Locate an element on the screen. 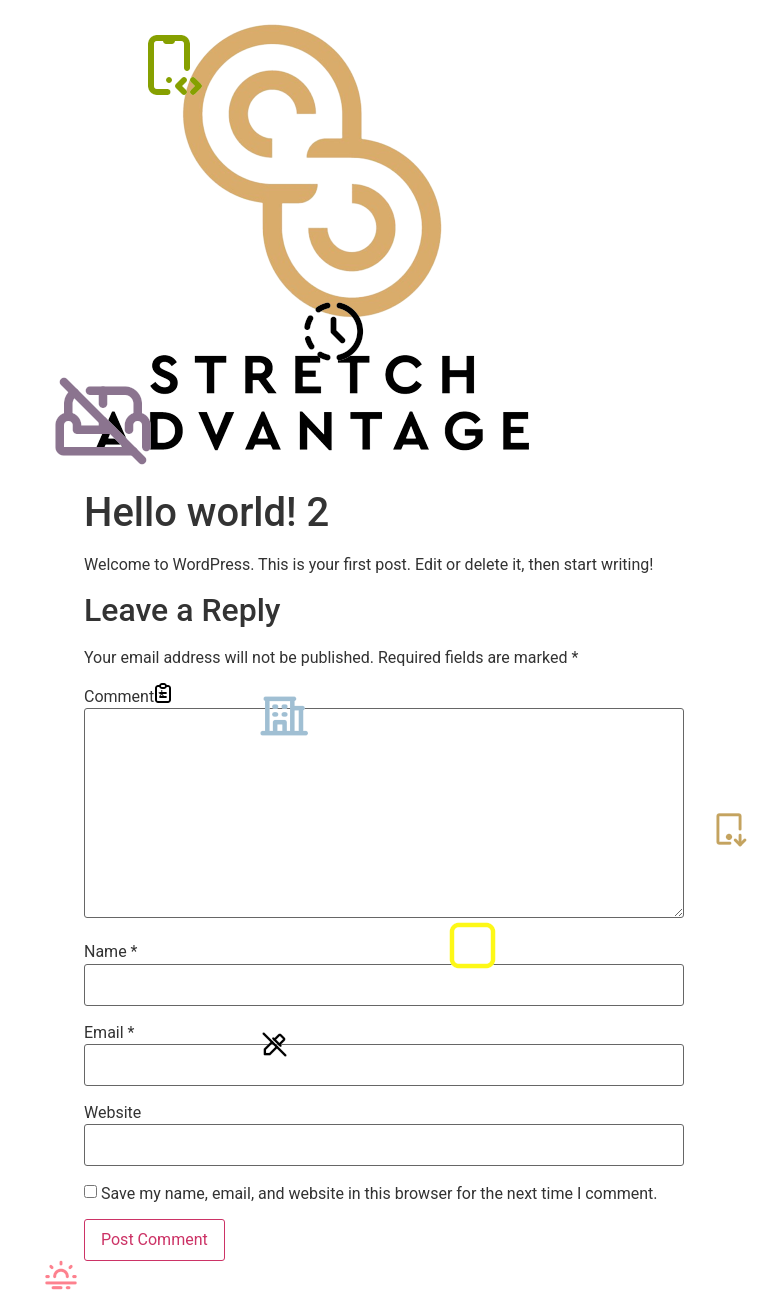  view sunset time or golden hour info is located at coordinates (61, 1275).